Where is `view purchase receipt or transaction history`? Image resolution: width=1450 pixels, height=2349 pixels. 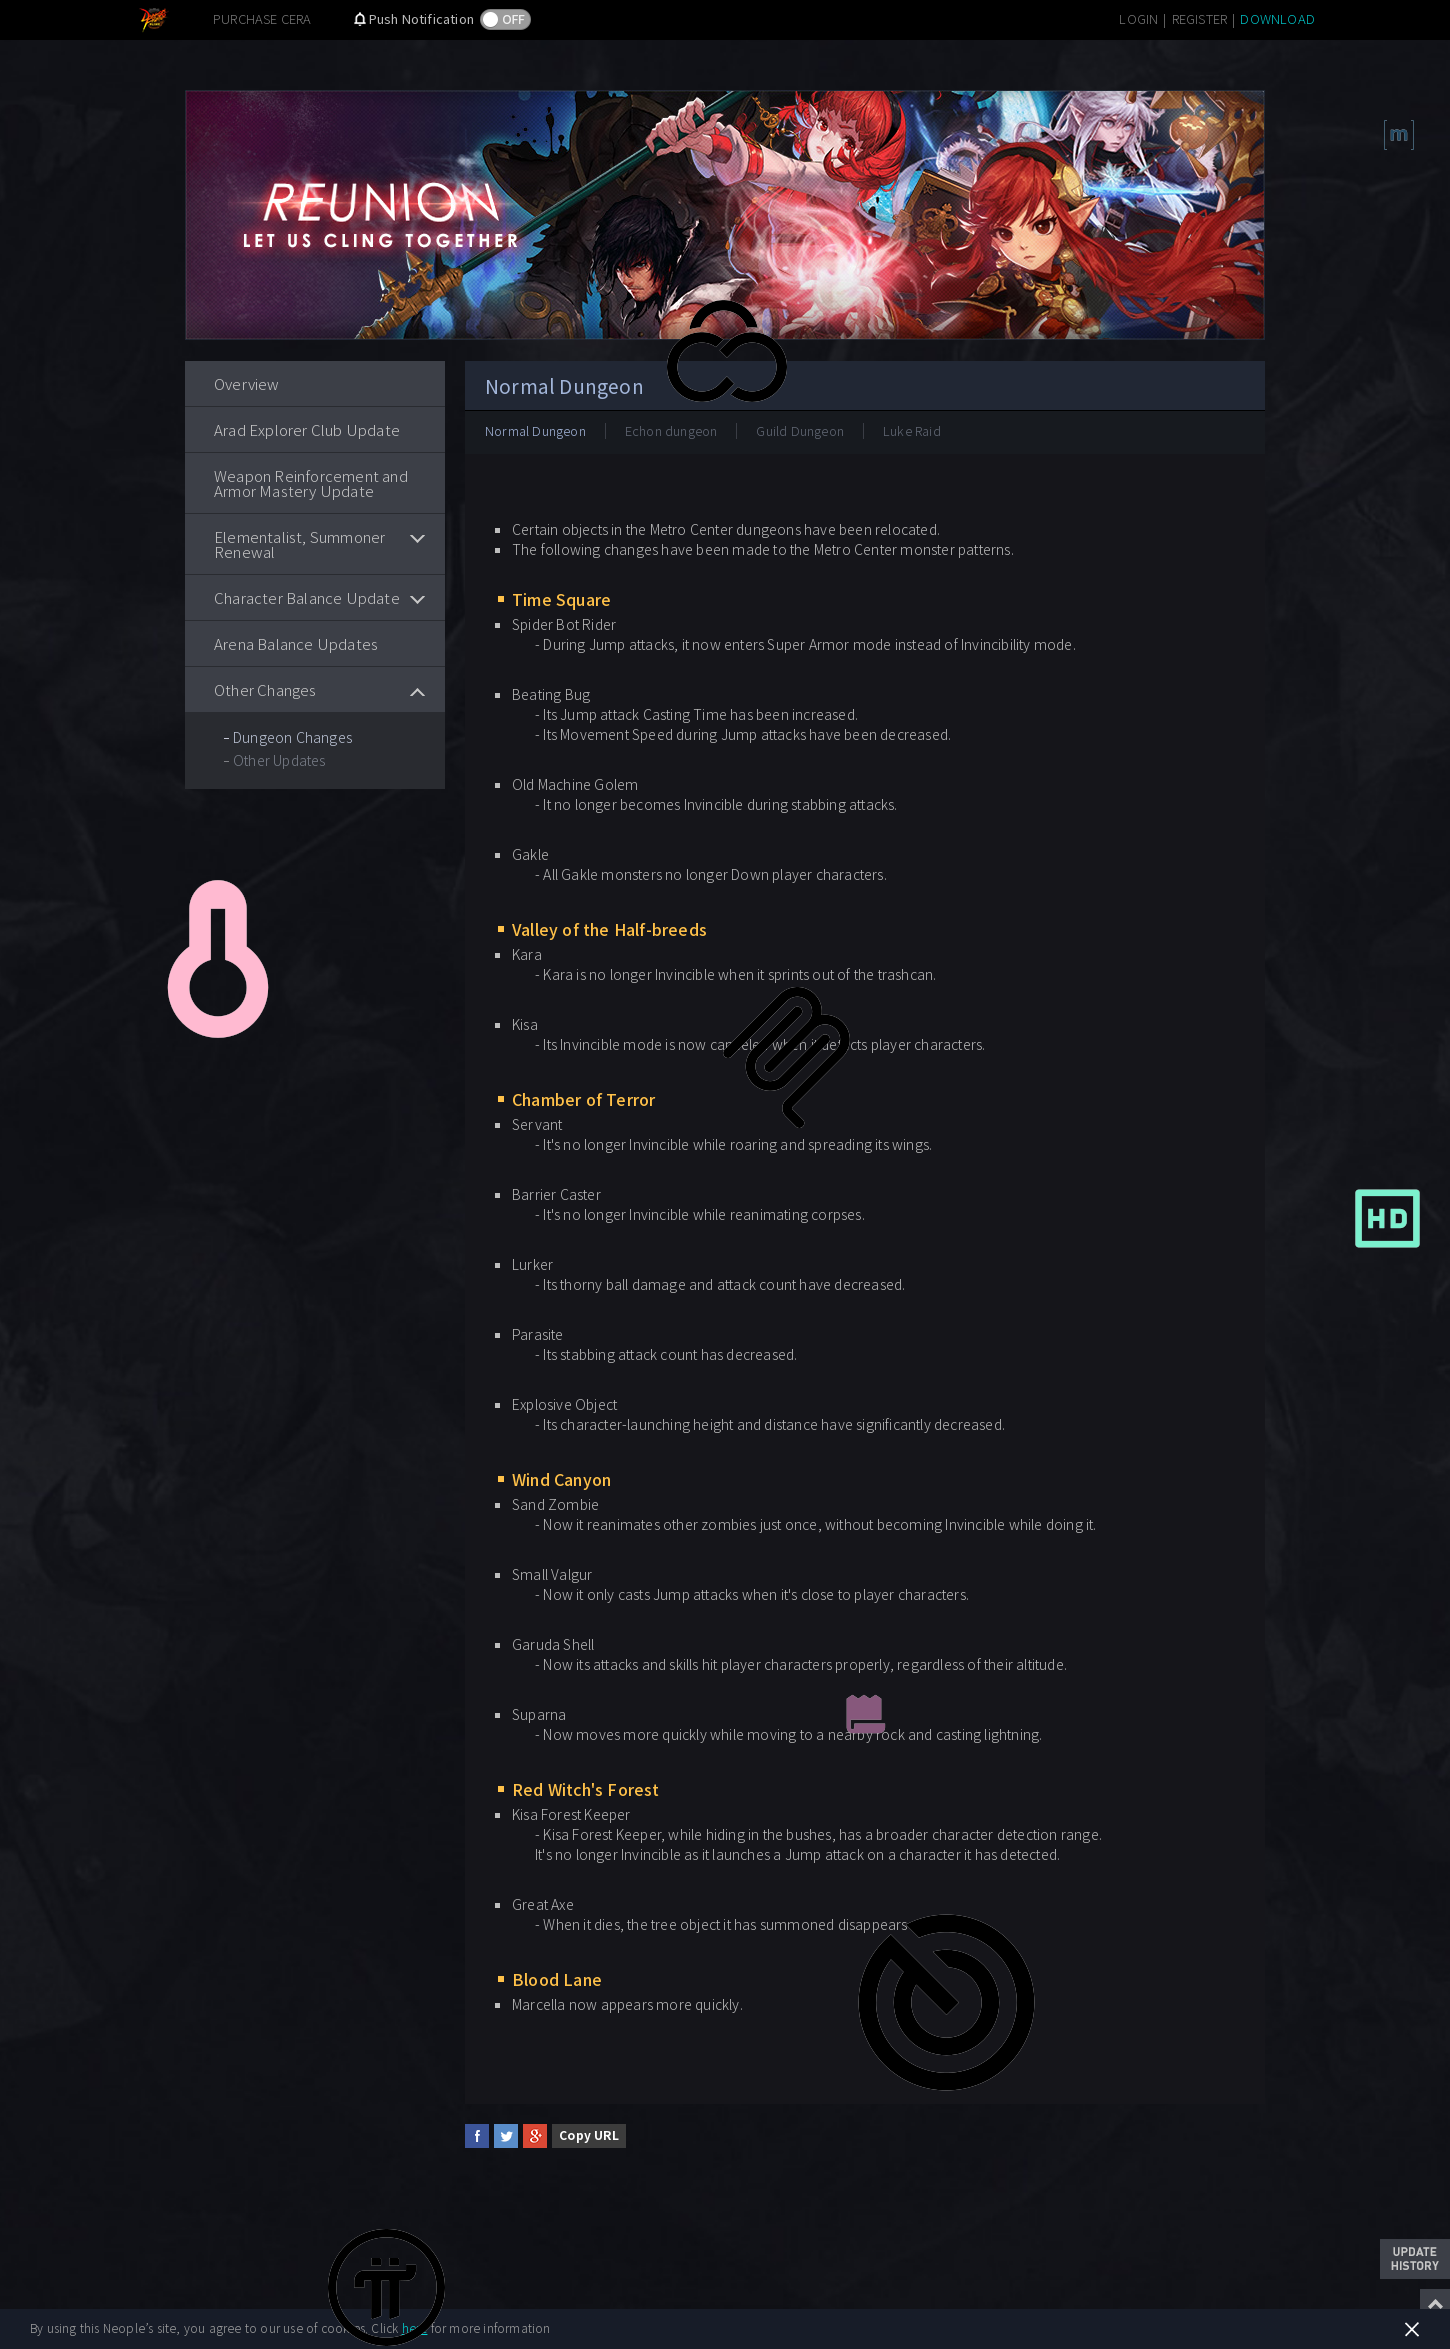 view purchase receipt or transaction history is located at coordinates (864, 1714).